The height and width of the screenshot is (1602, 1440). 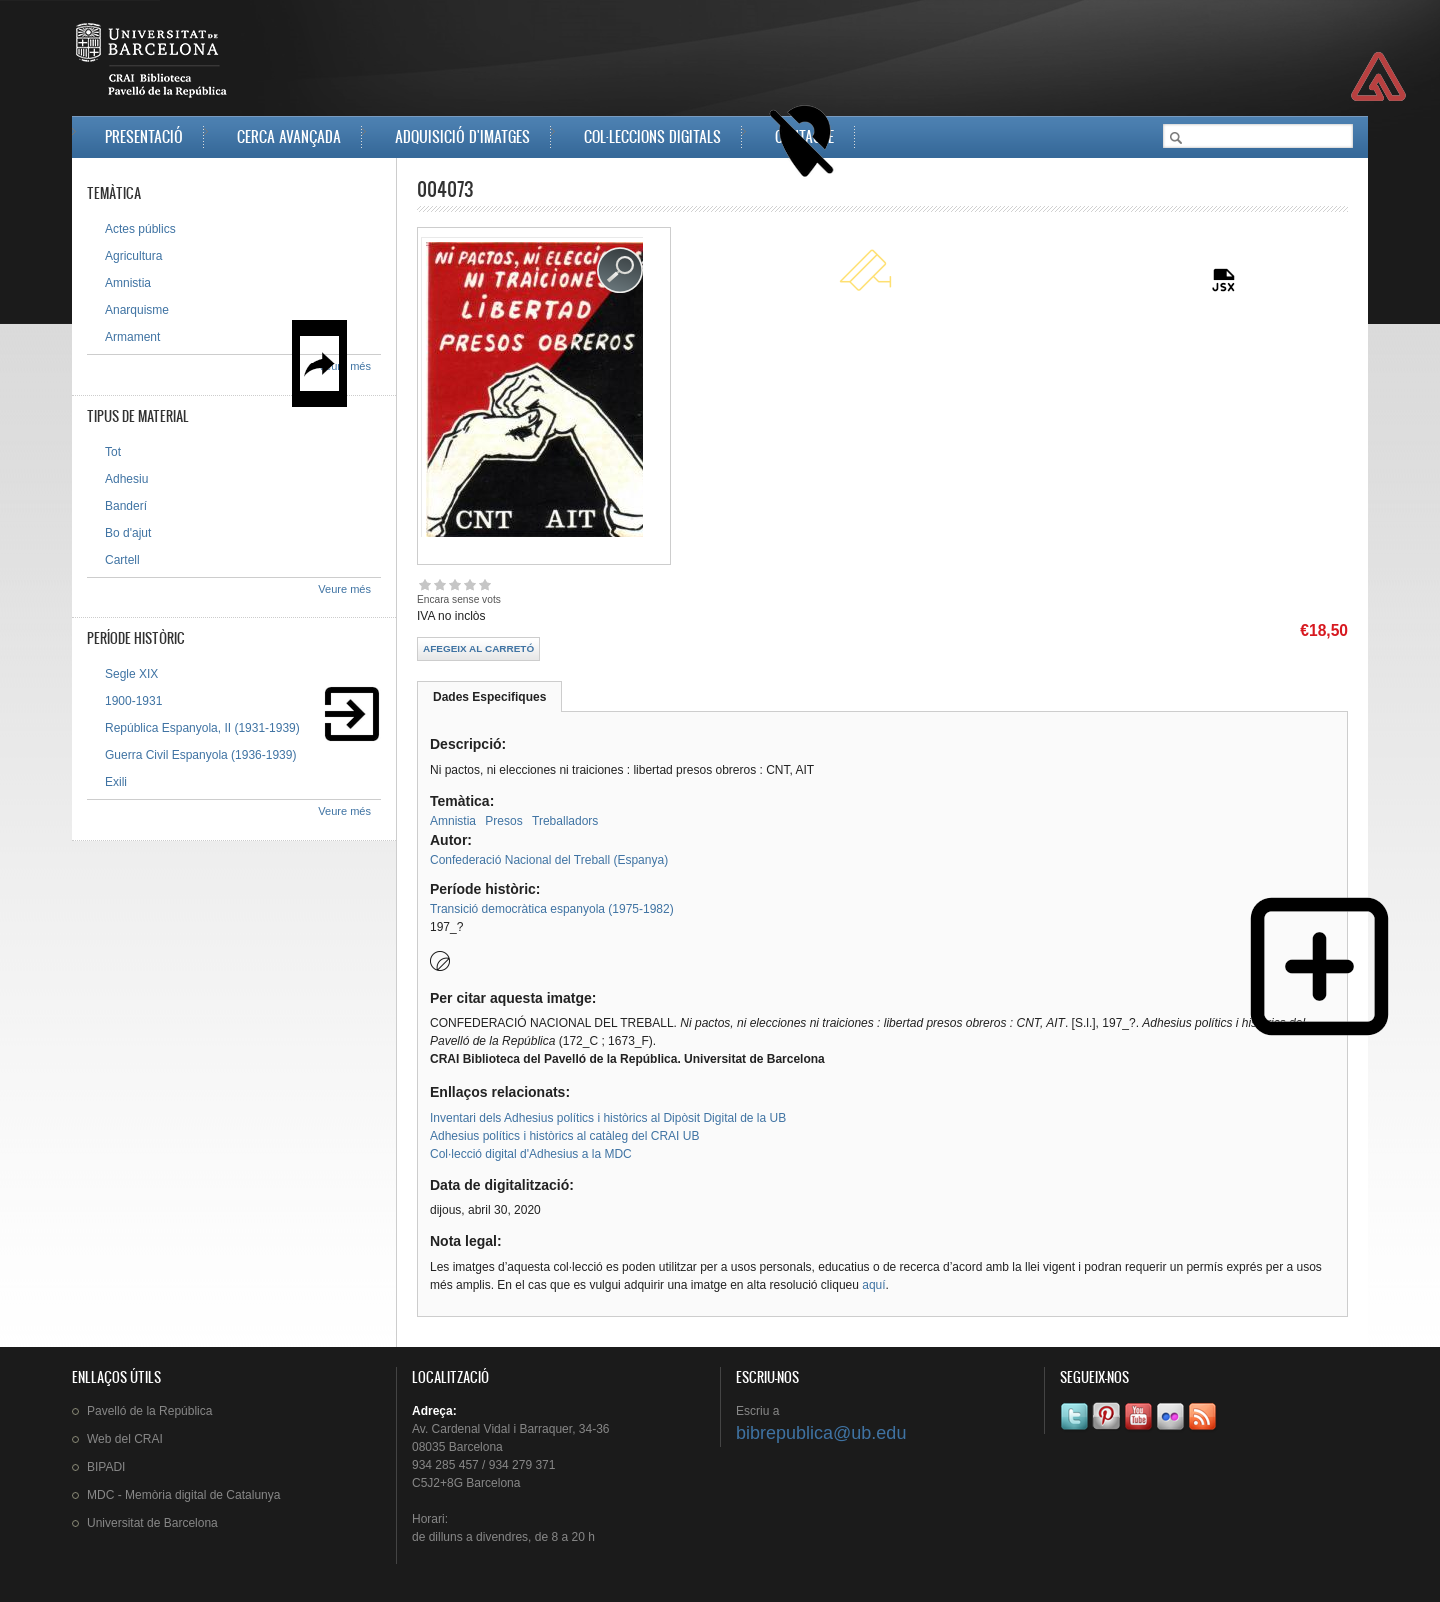 What do you see at coordinates (1378, 76) in the screenshot?
I see `Adobe brand logo` at bounding box center [1378, 76].